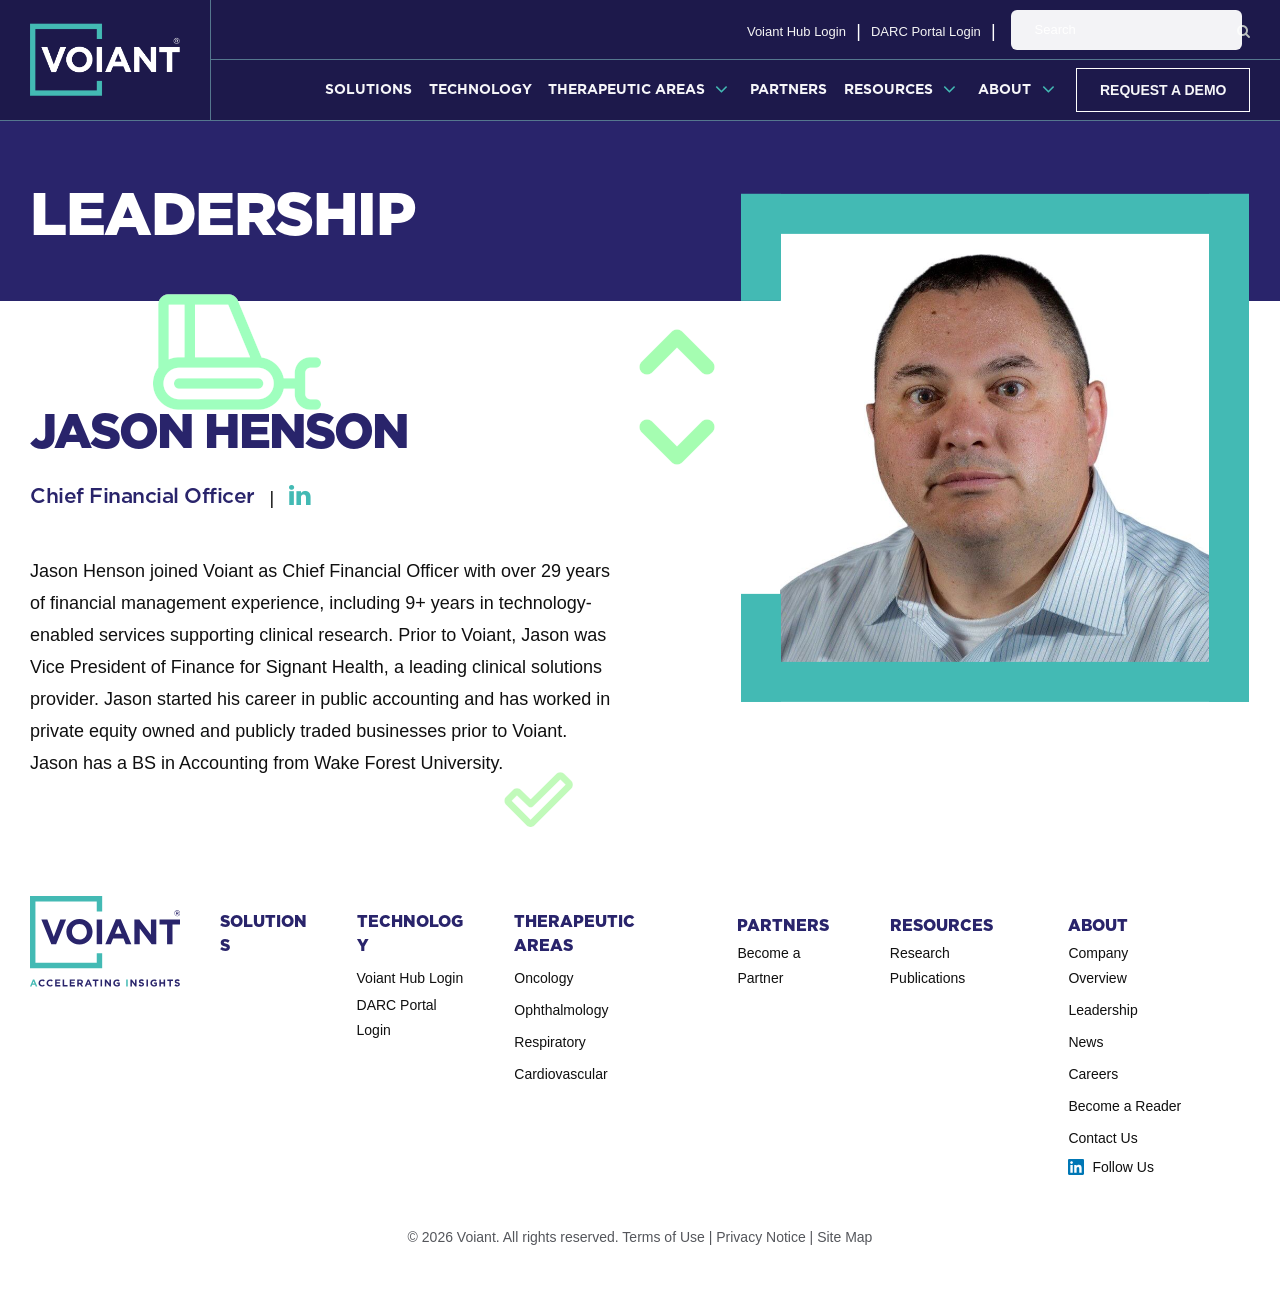 This screenshot has width=1280, height=1290. Describe the element at coordinates (237, 352) in the screenshot. I see `construction or building in progress` at that location.